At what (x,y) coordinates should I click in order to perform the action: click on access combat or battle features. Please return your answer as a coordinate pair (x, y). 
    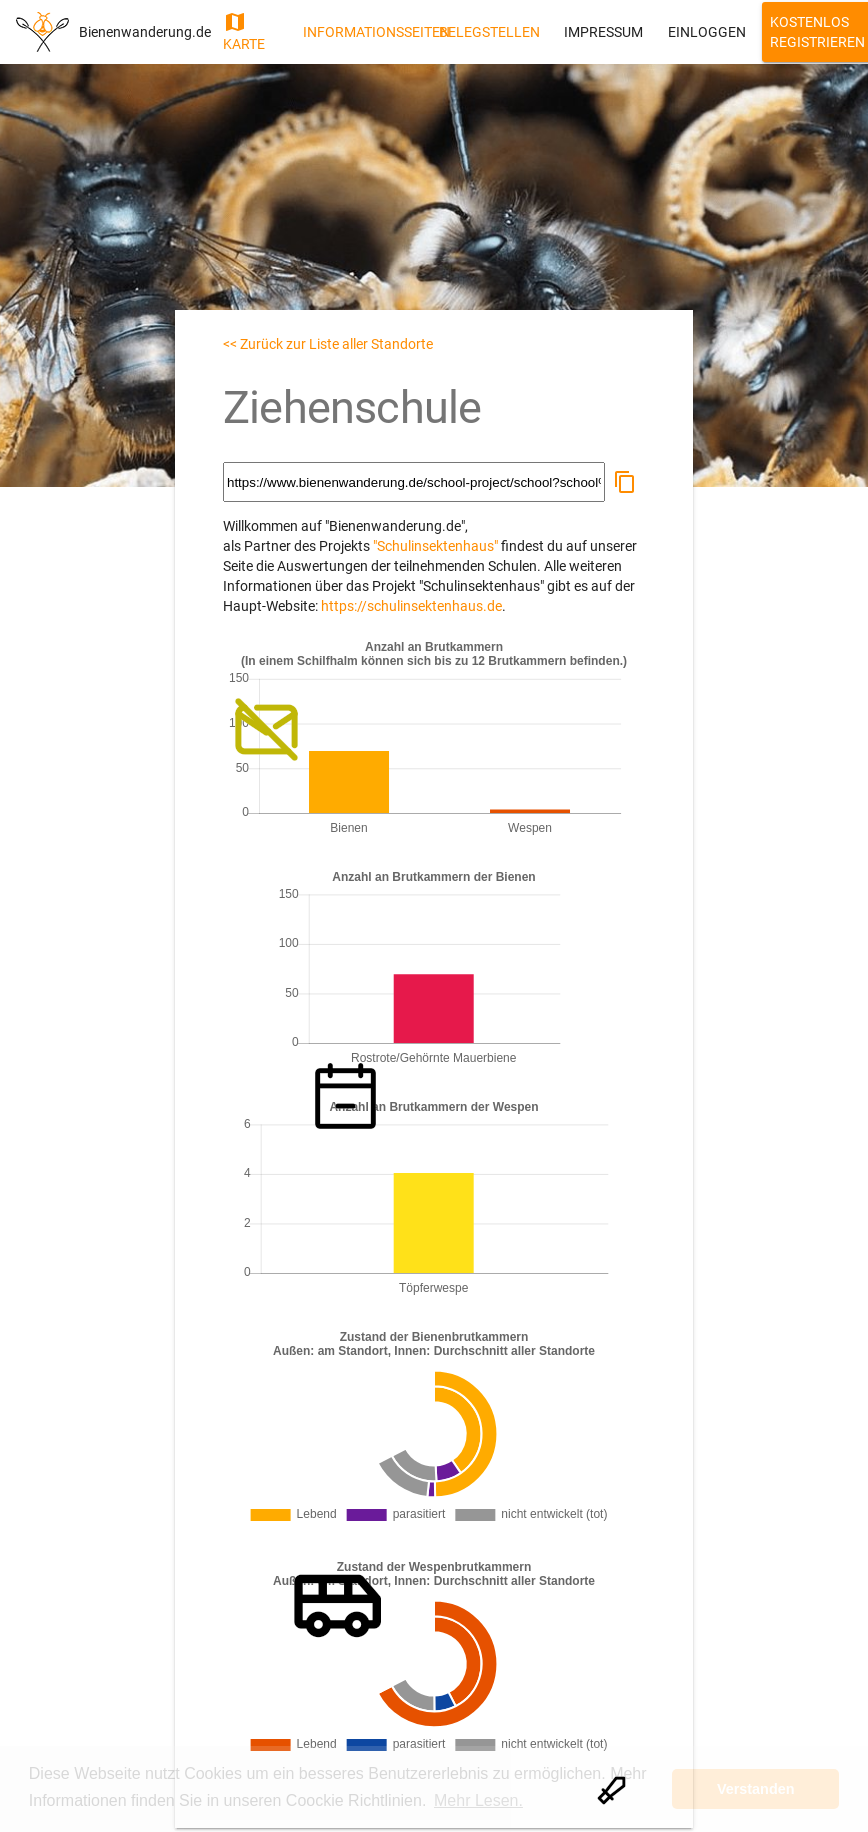
    Looking at the image, I should click on (611, 1790).